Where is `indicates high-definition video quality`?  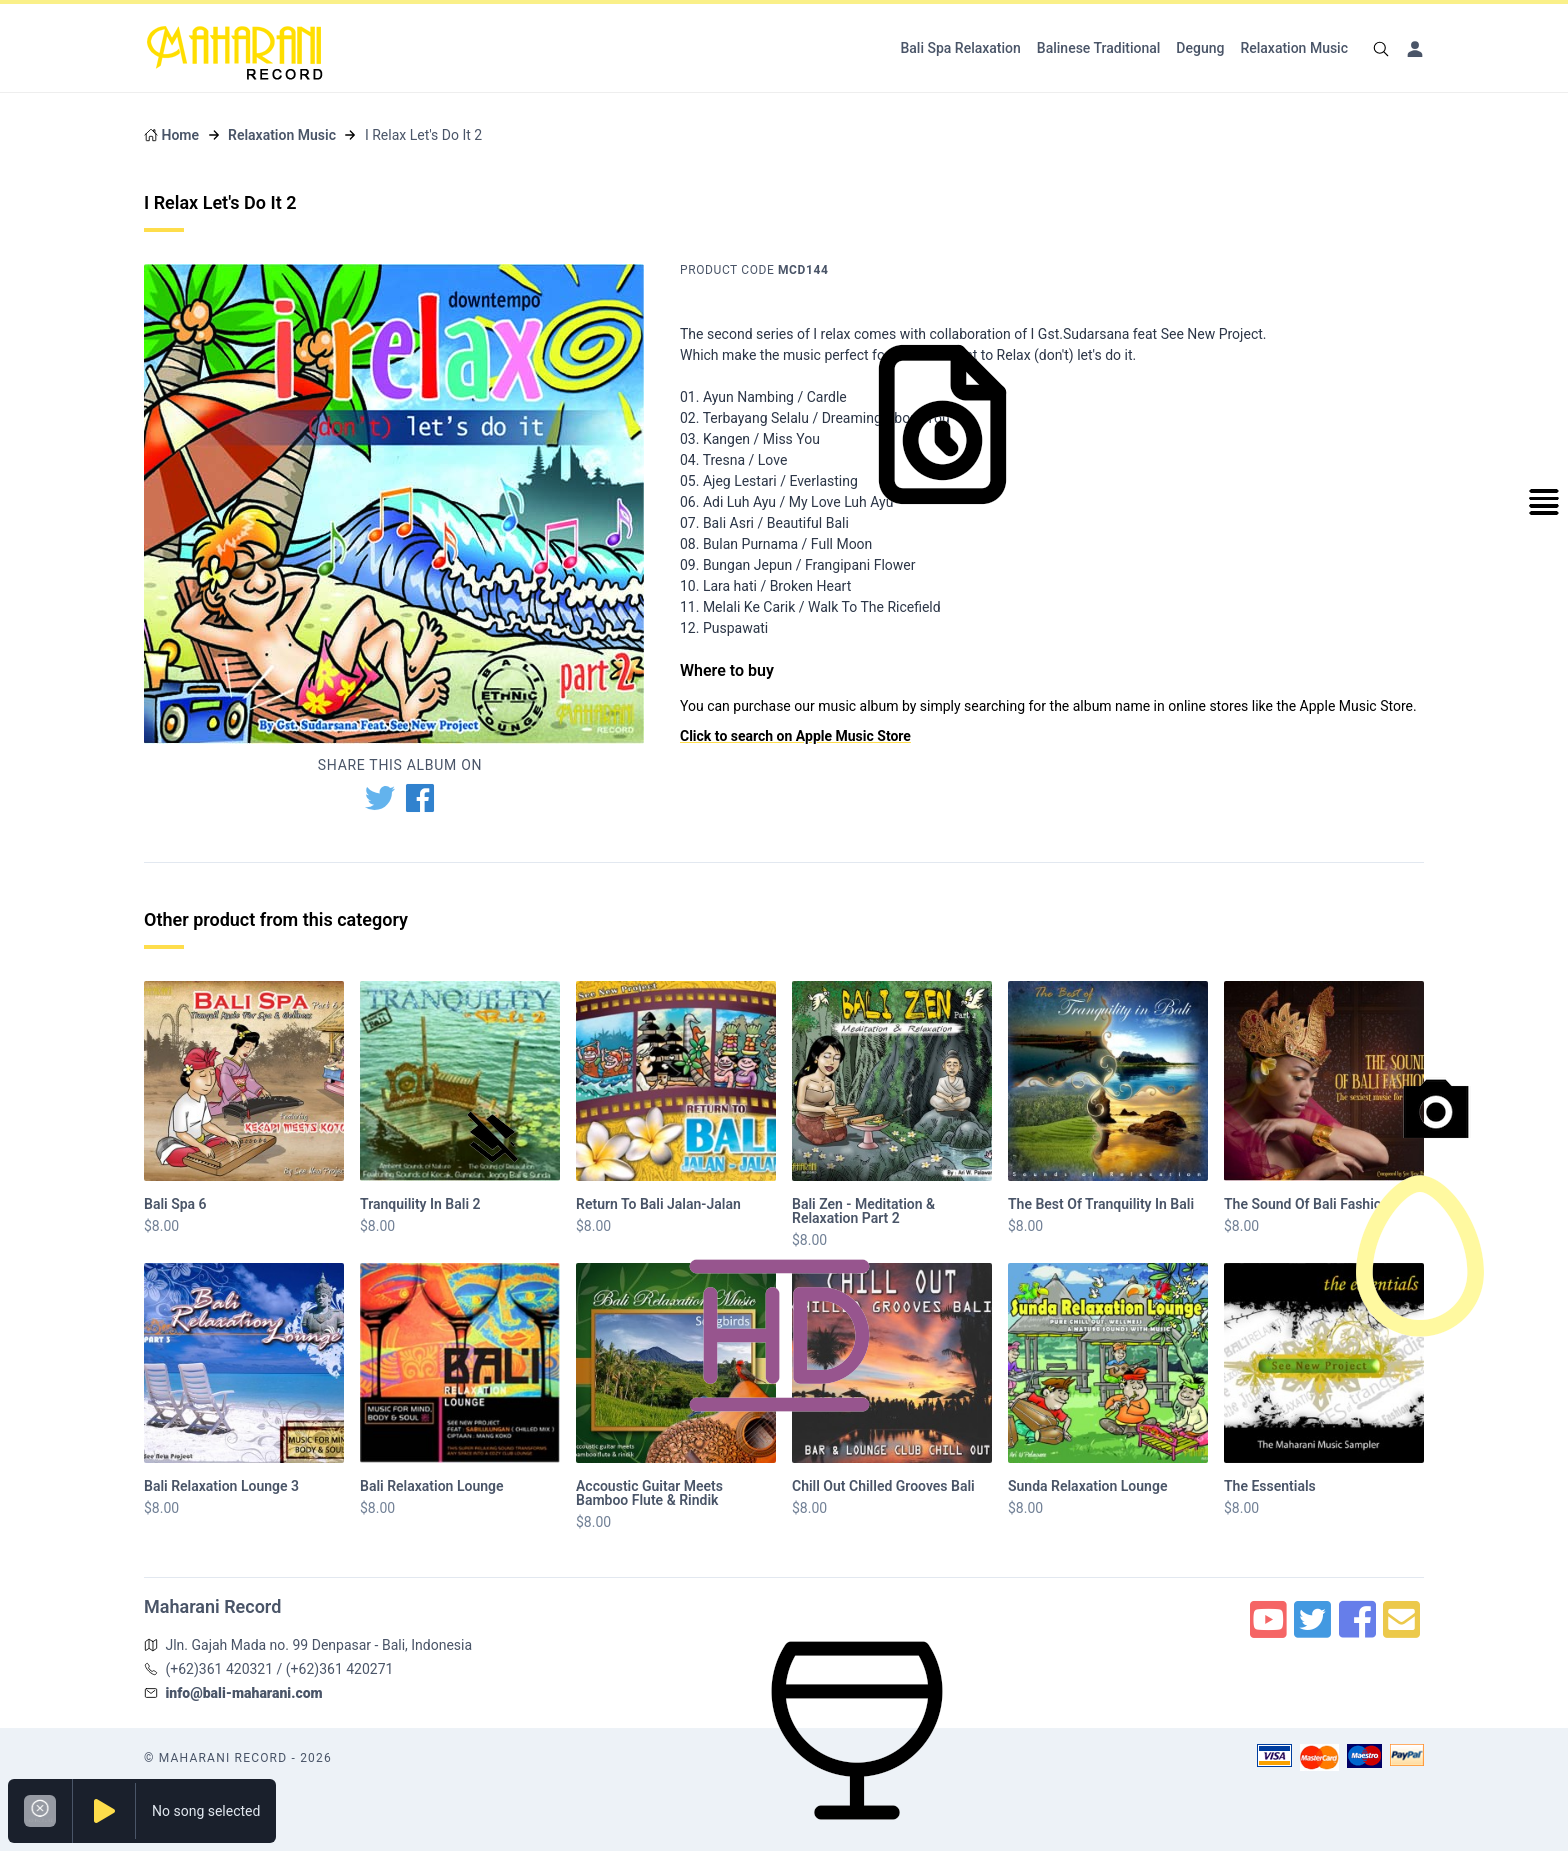
indicates high-definition video quality is located at coordinates (779, 1335).